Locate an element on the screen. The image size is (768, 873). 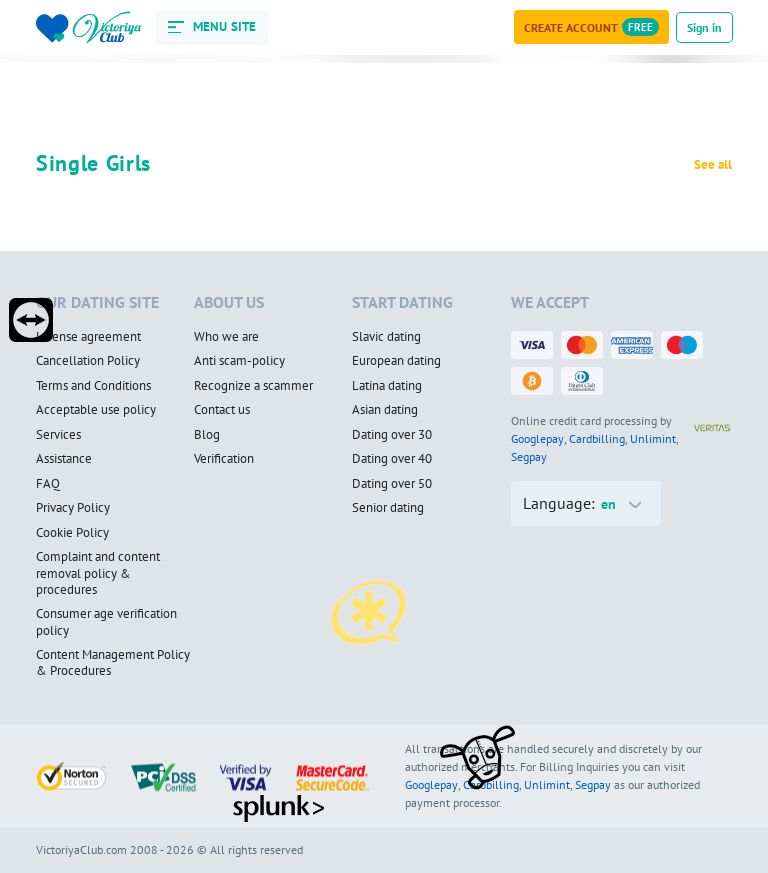
visit tindie marketplace is located at coordinates (477, 757).